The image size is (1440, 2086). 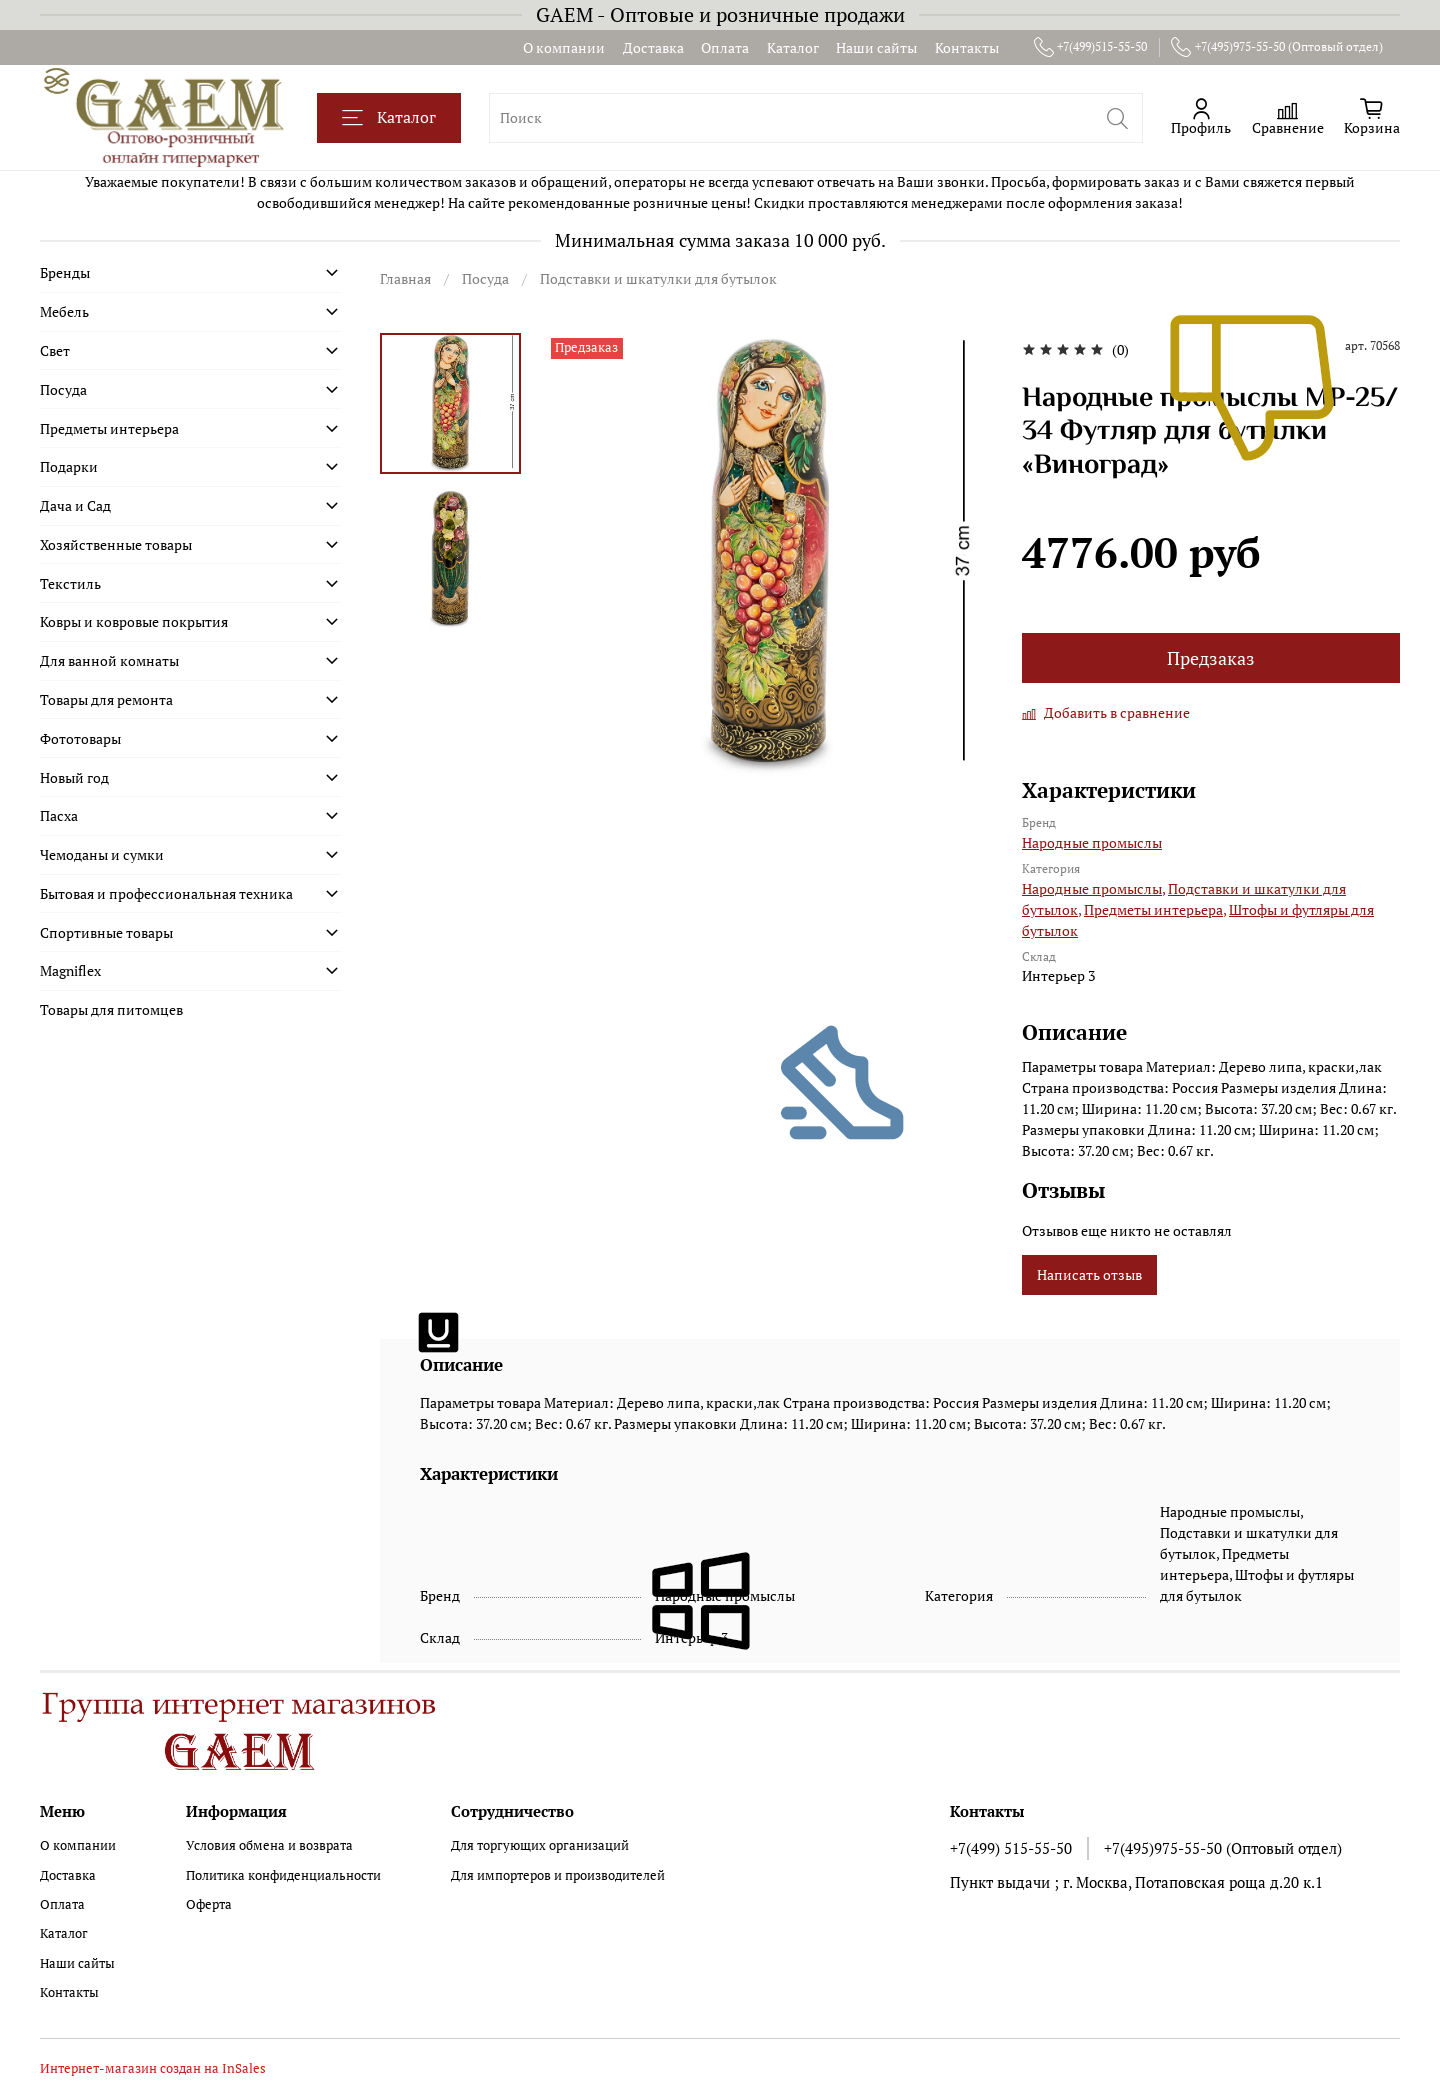 I want to click on open the Windows start menu, so click(x=705, y=1601).